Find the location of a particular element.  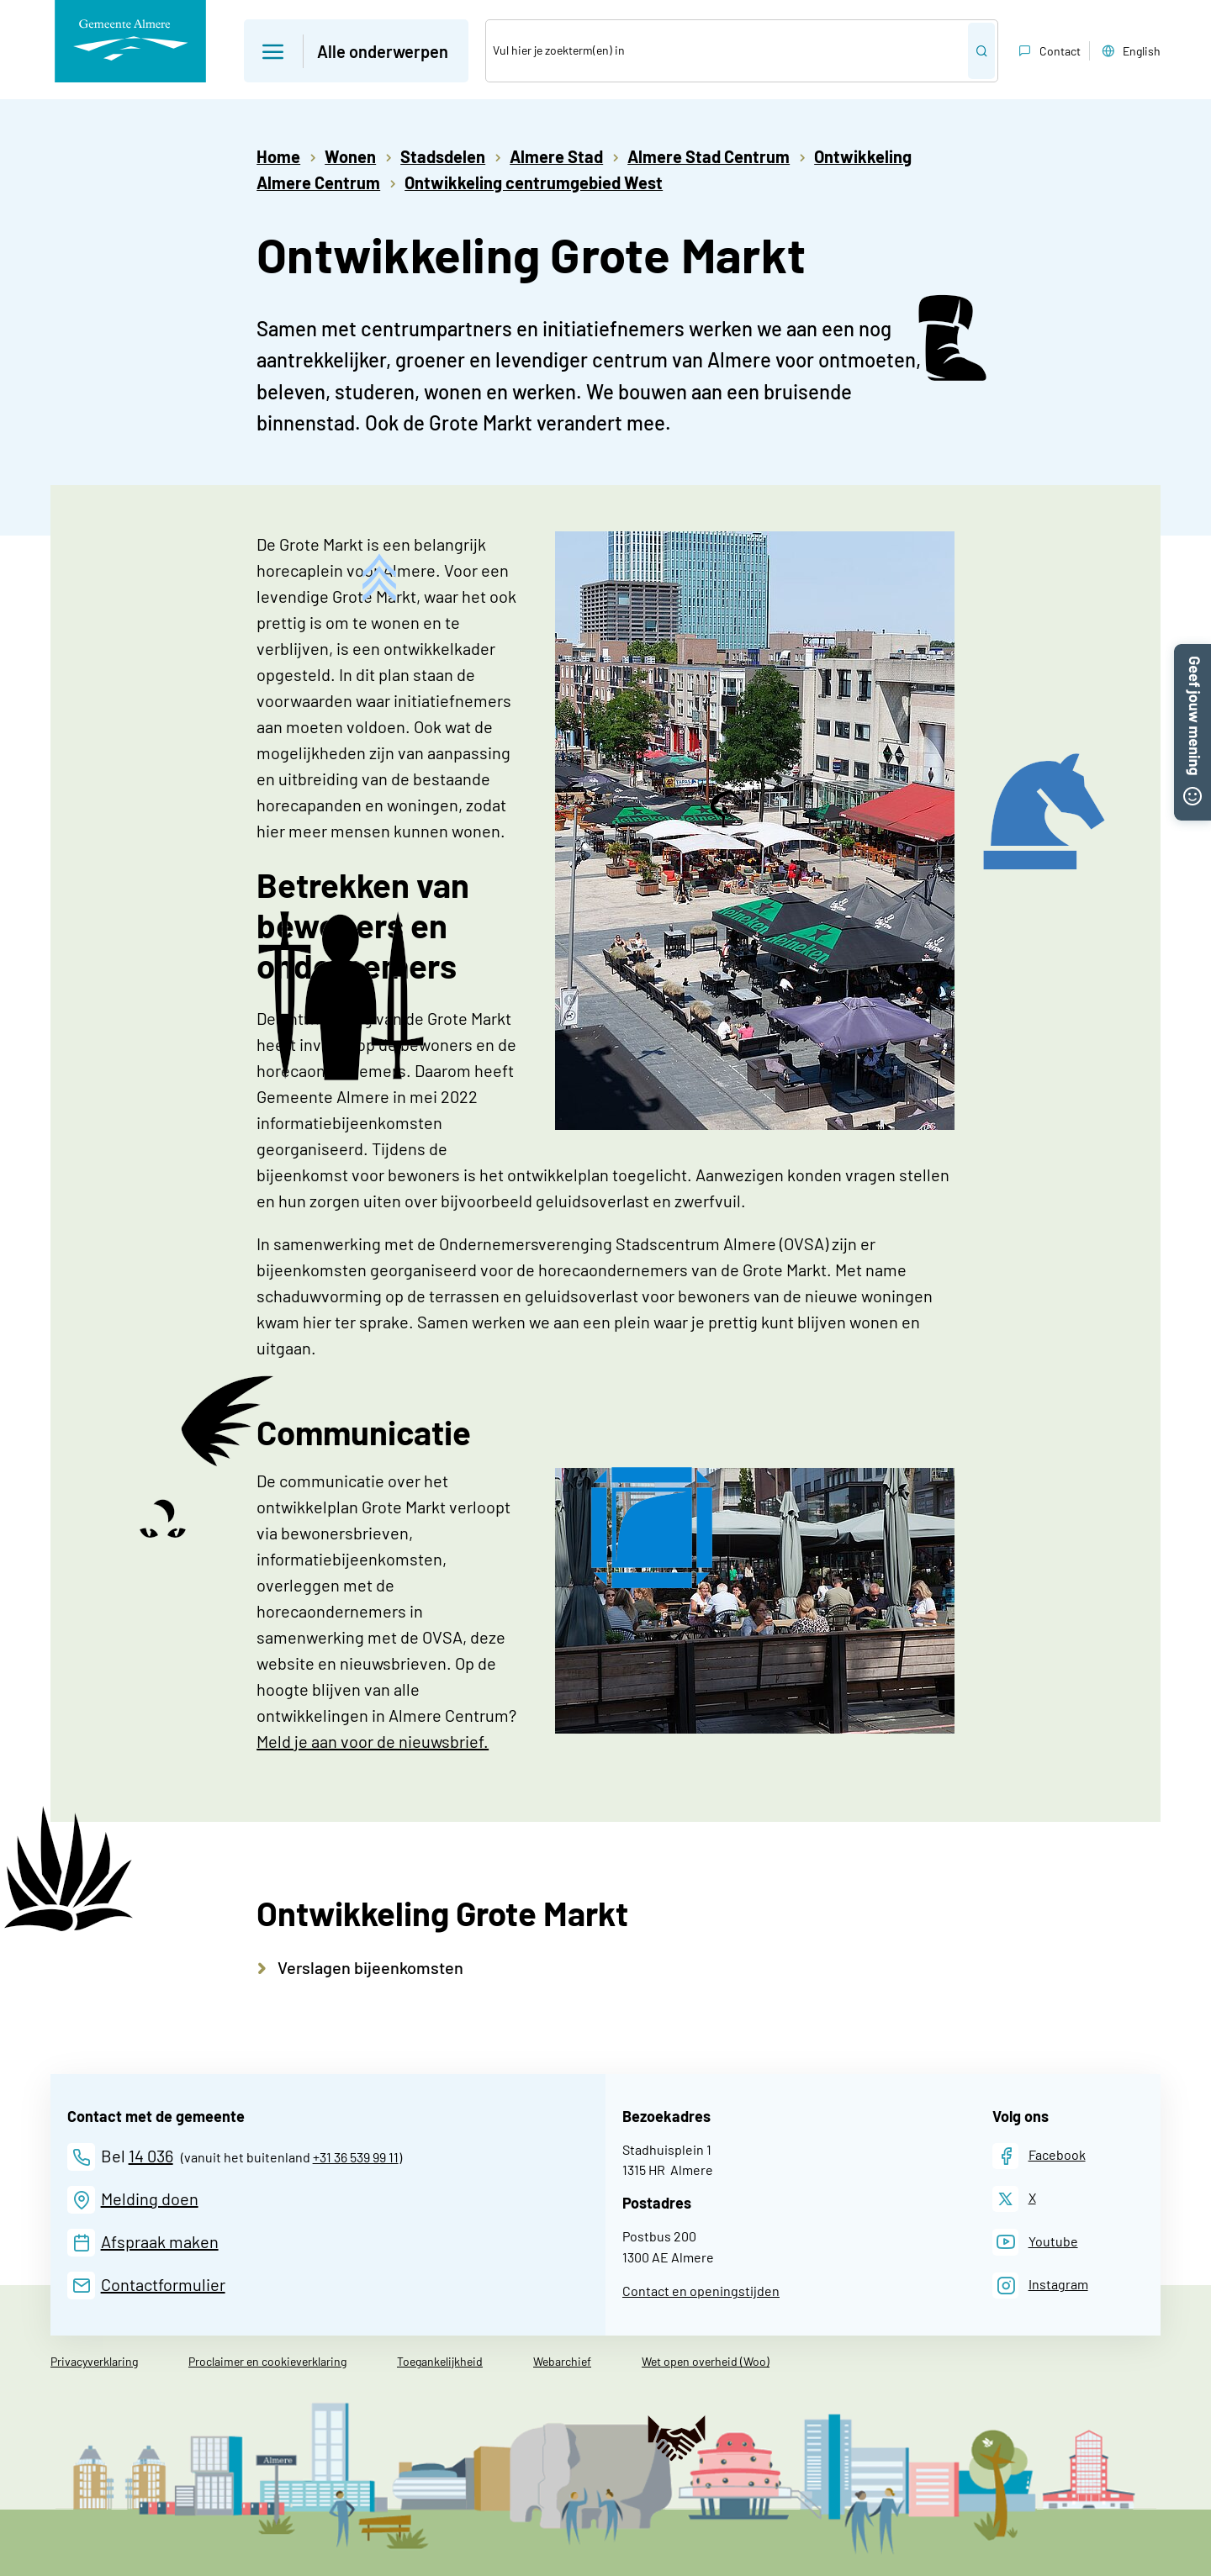

indicates a flying or aerial ability in a game is located at coordinates (228, 1420).